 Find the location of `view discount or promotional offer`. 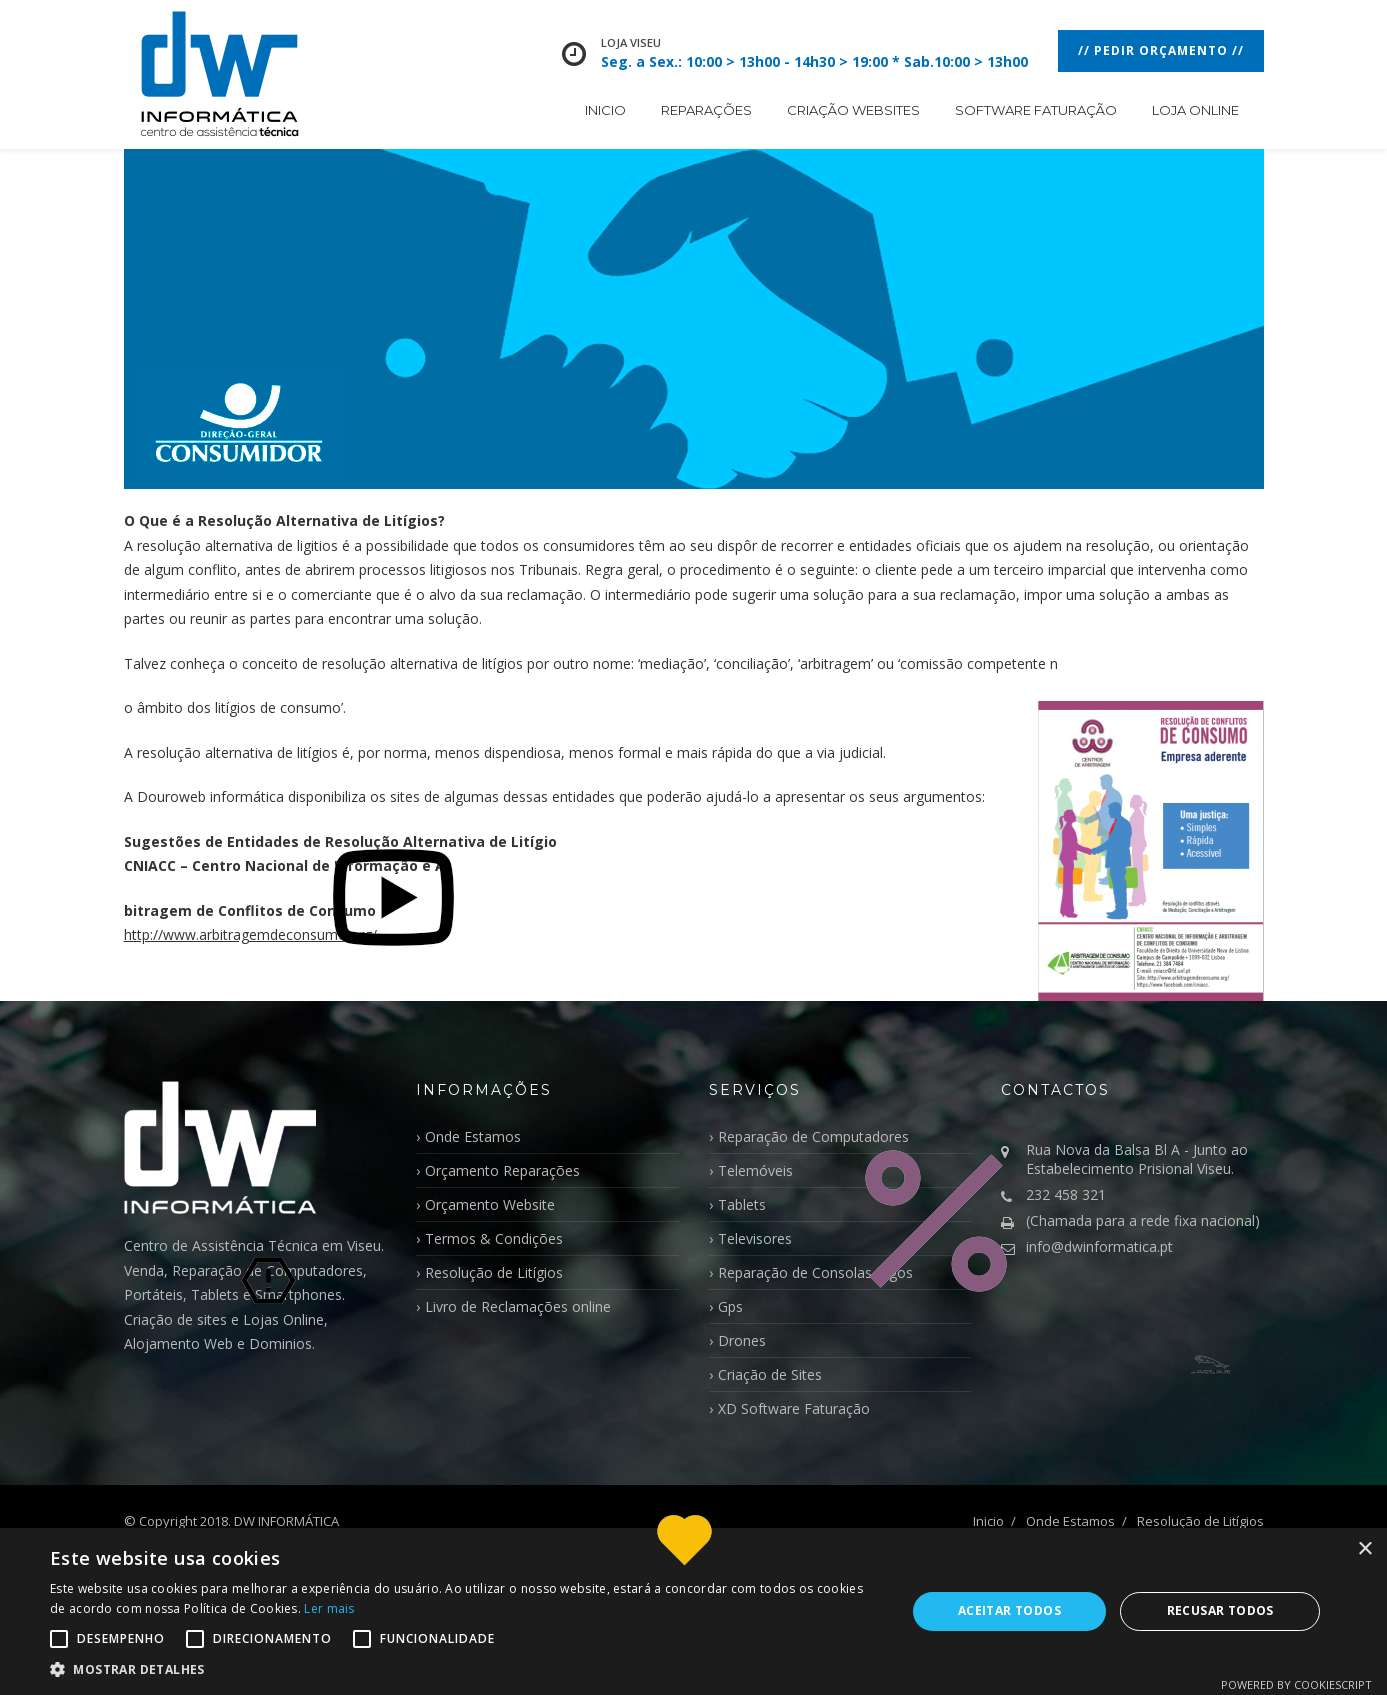

view discount or promotional offer is located at coordinates (936, 1221).